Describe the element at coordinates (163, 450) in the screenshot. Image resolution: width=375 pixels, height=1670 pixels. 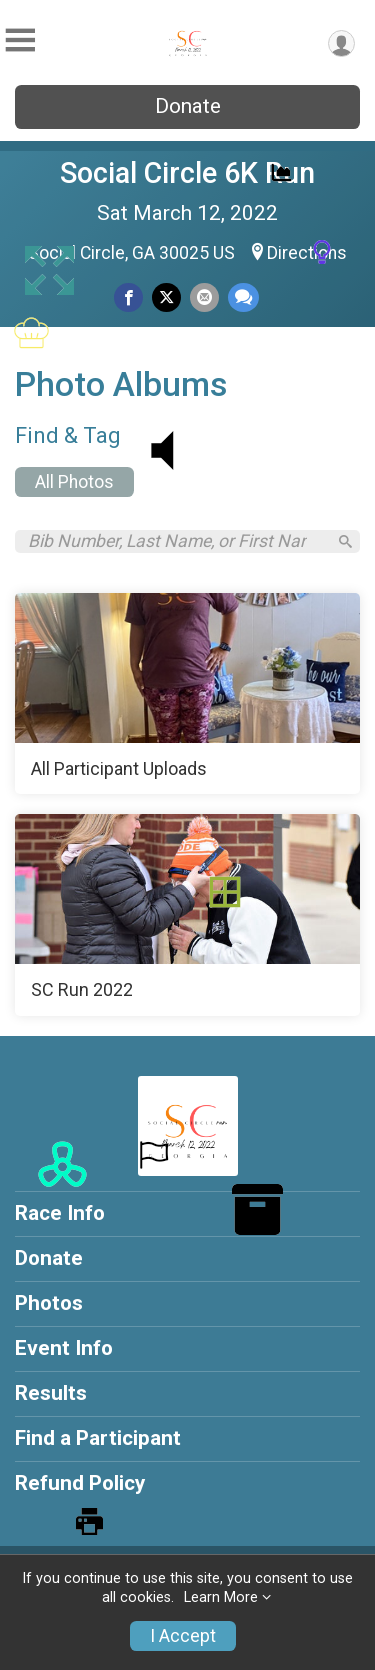
I see `mute audio or sound` at that location.